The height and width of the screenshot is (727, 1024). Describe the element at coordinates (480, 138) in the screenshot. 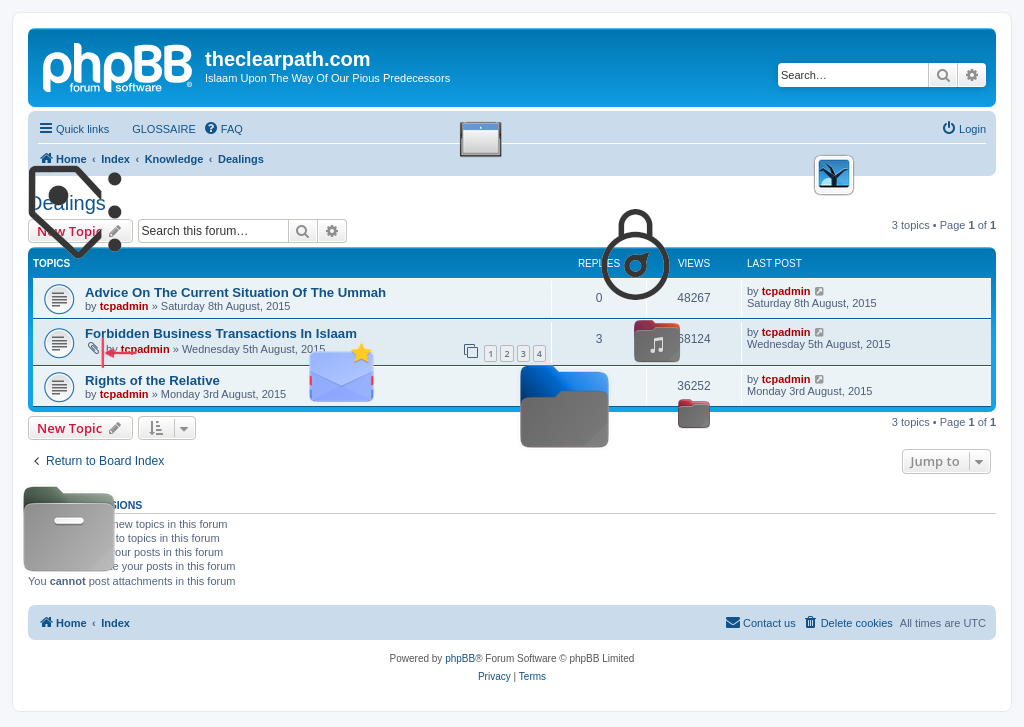

I see `compactflash memory card storage device` at that location.